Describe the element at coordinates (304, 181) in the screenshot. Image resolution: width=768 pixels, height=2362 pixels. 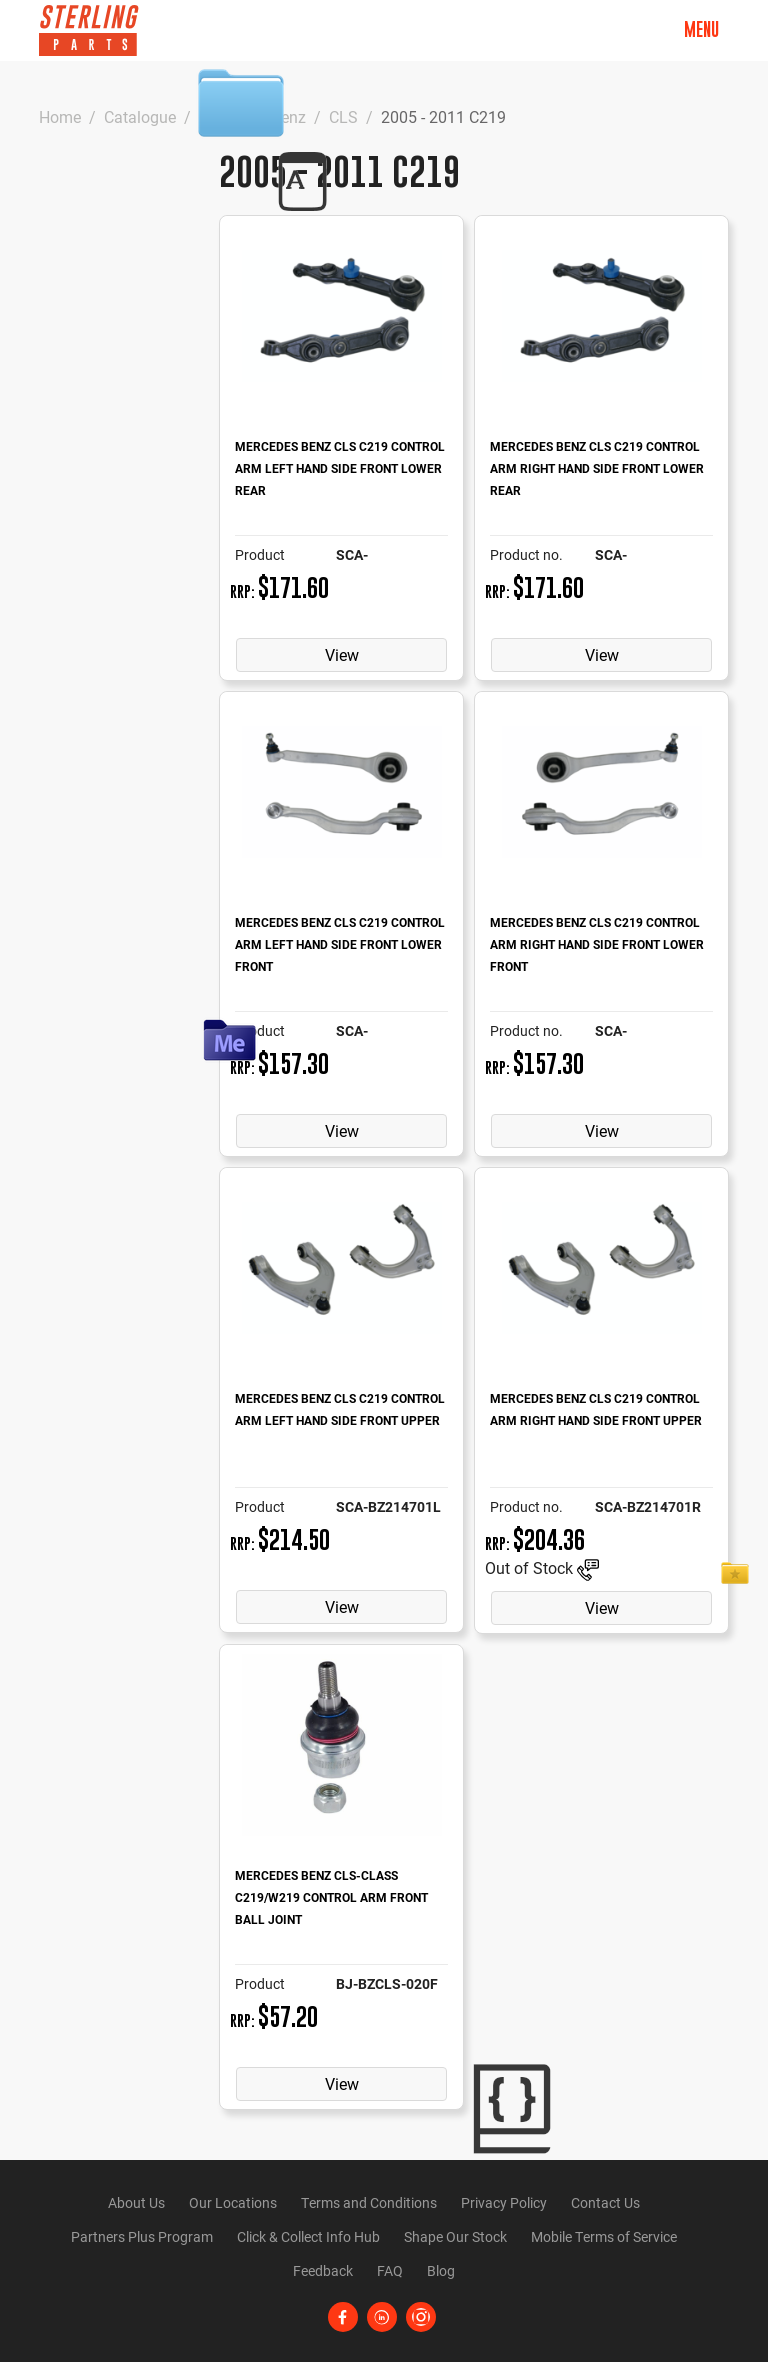
I see `open ebook reader app` at that location.